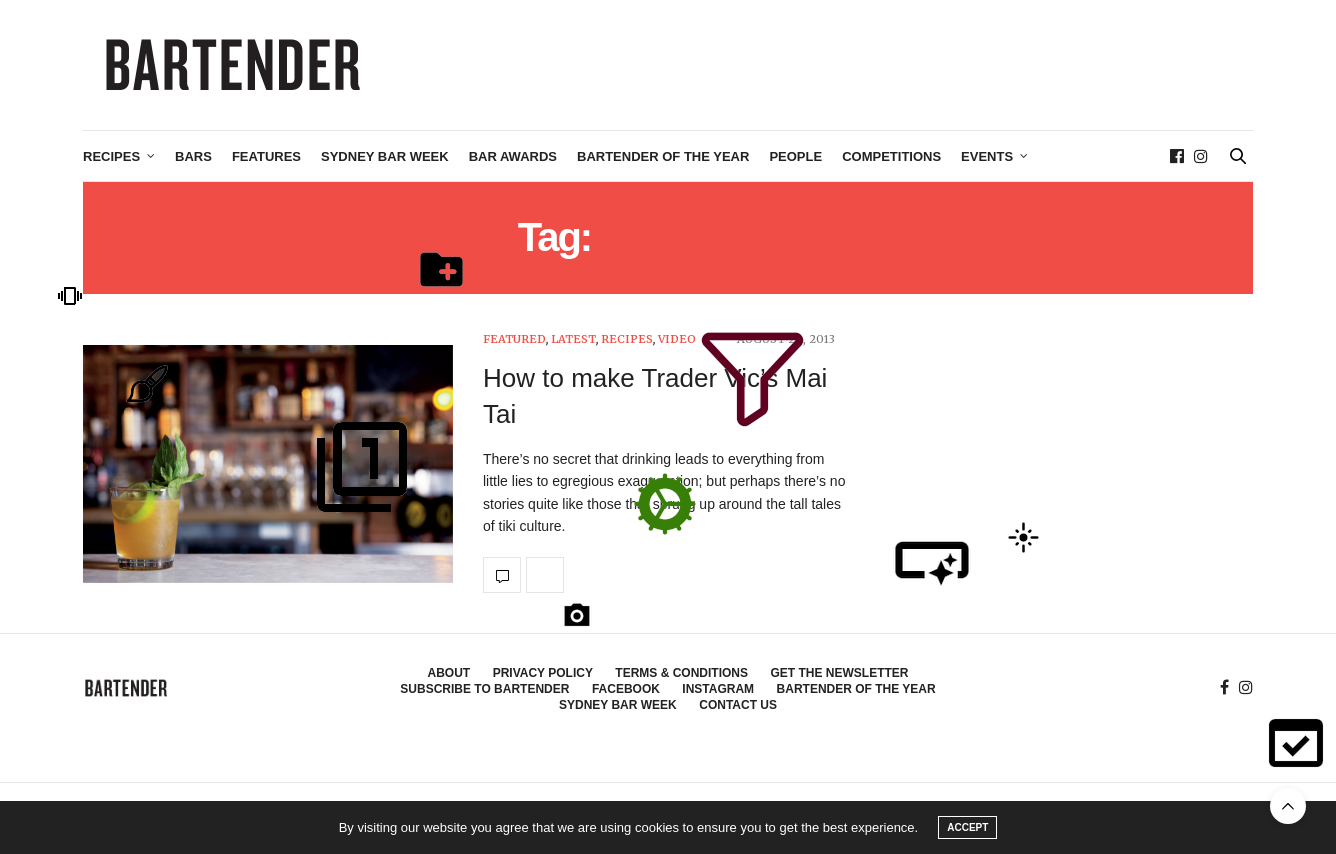 The height and width of the screenshot is (854, 1336). I want to click on add a smart action or automated button, so click(932, 560).